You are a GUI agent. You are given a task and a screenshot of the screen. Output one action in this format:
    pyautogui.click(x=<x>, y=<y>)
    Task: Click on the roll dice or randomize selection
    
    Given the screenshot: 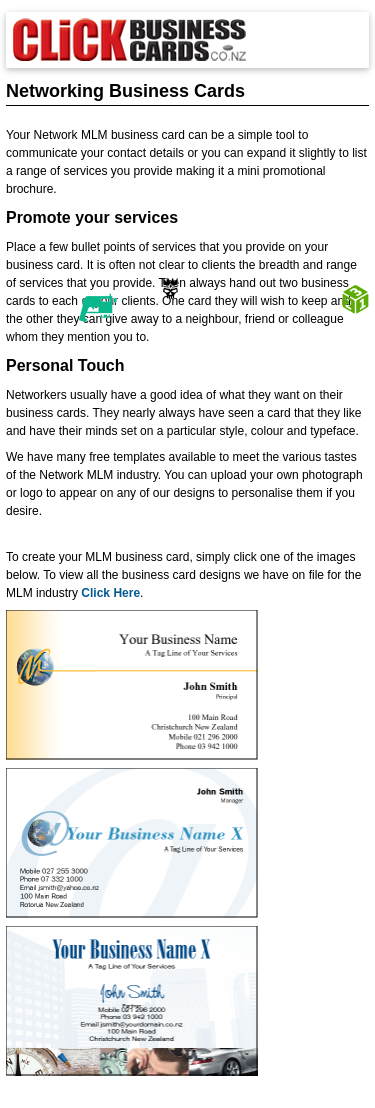 What is the action you would take?
    pyautogui.click(x=355, y=299)
    